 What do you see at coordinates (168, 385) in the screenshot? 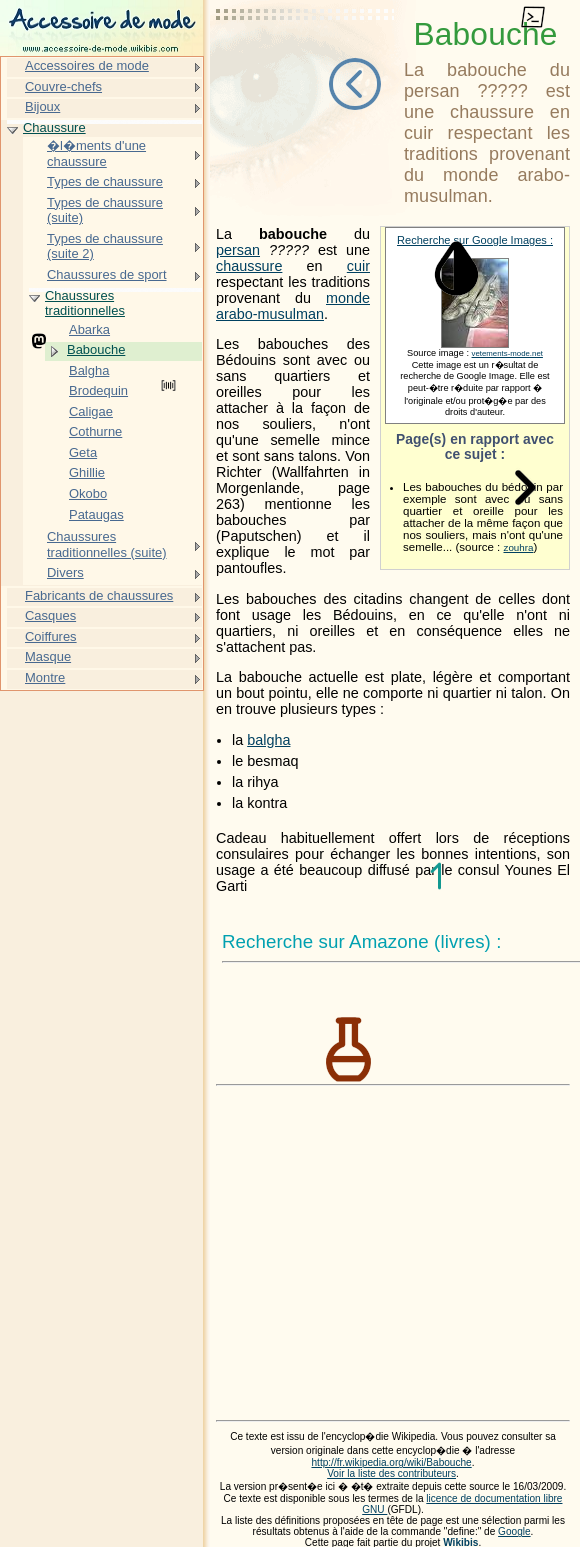
I see `scan a barcode` at bounding box center [168, 385].